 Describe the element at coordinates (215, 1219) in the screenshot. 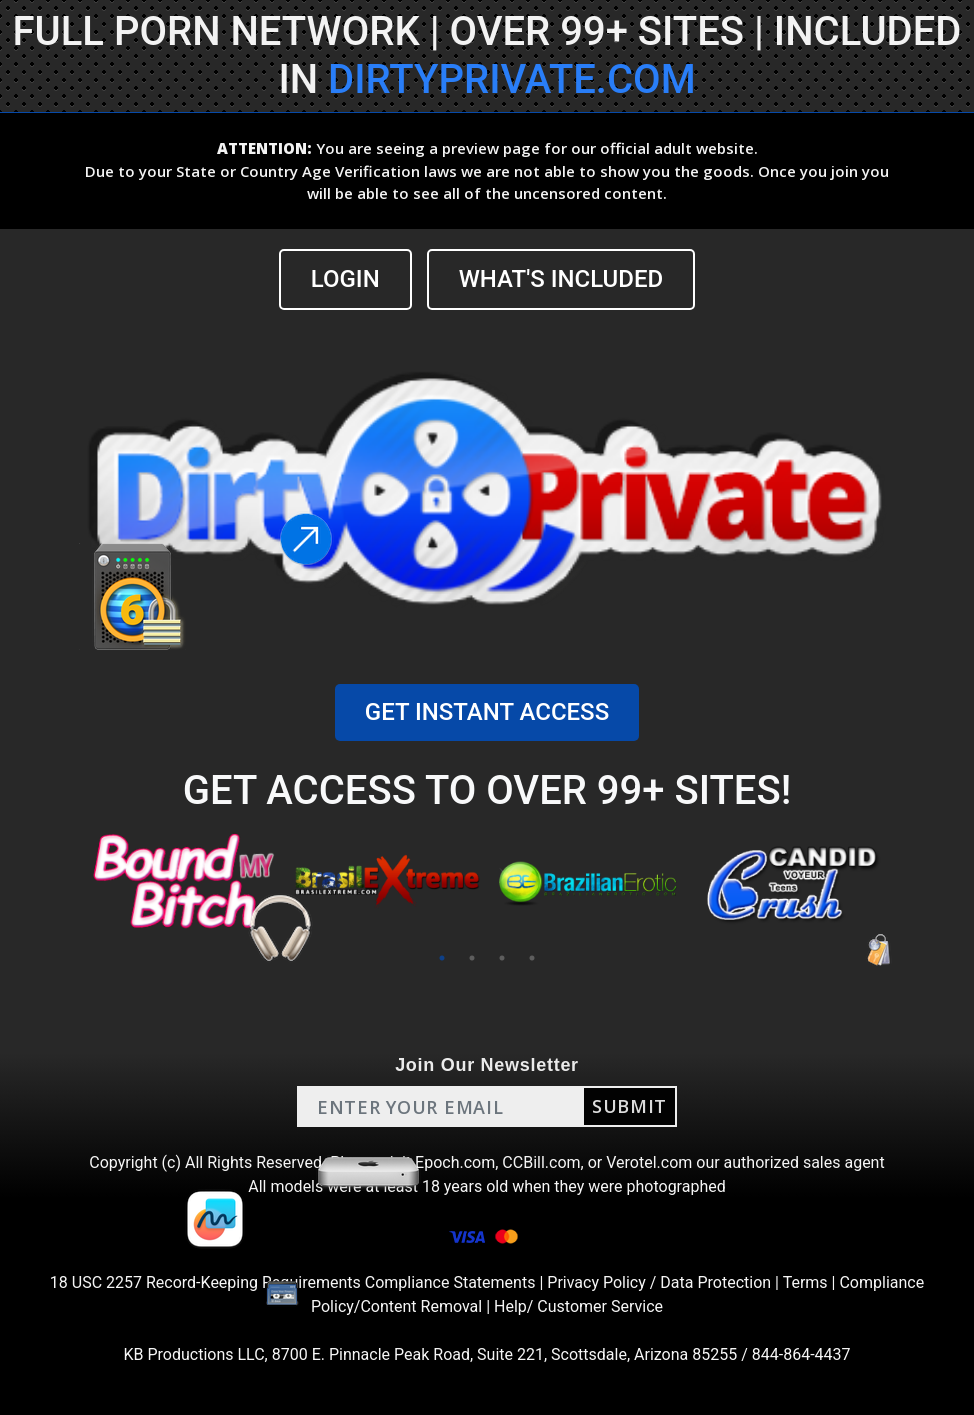

I see `open freeform app for collaborative whiteboarding` at that location.